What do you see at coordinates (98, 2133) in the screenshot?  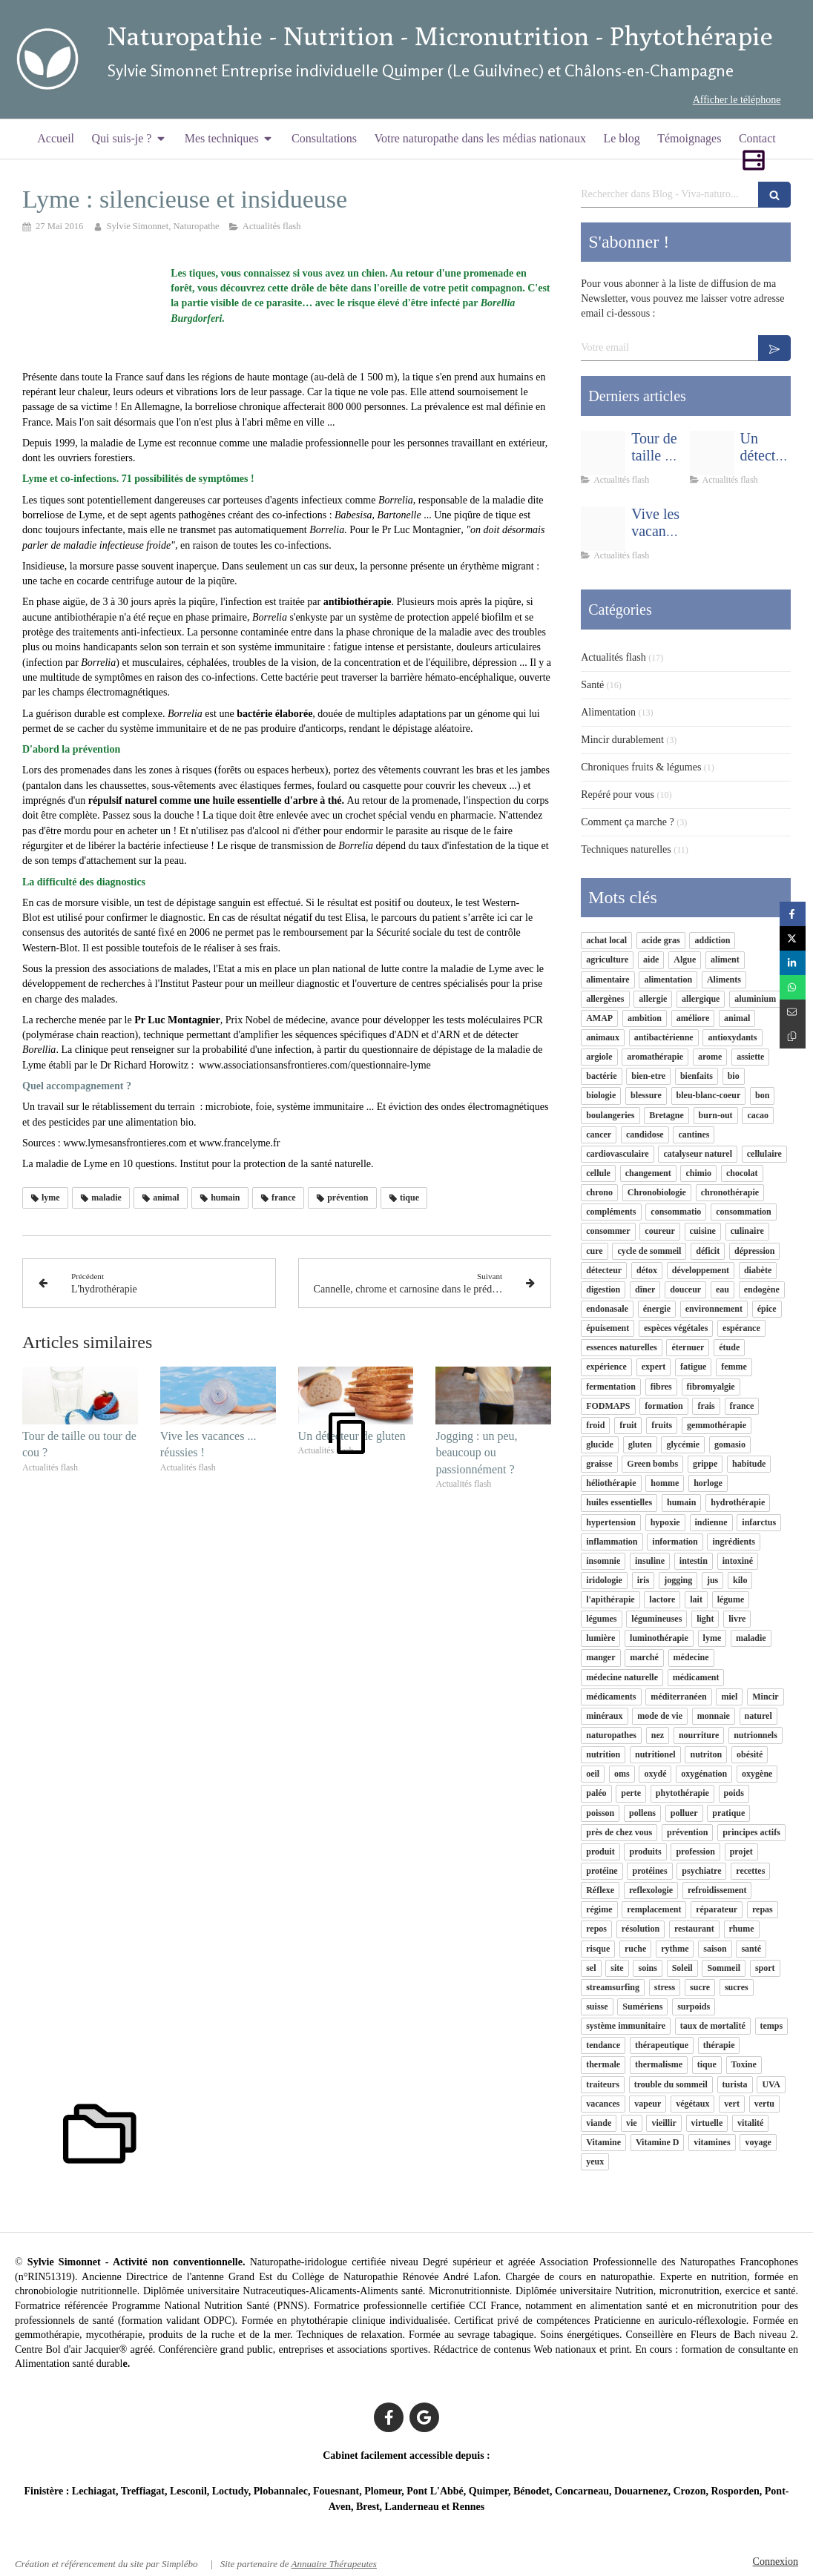 I see `browse multiple folders or directories` at bounding box center [98, 2133].